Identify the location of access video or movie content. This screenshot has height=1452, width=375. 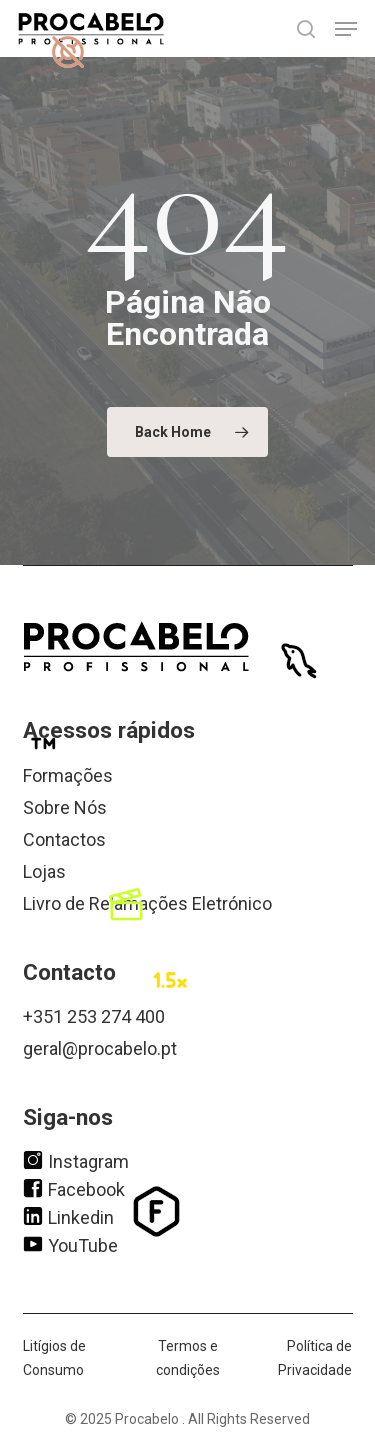
(126, 905).